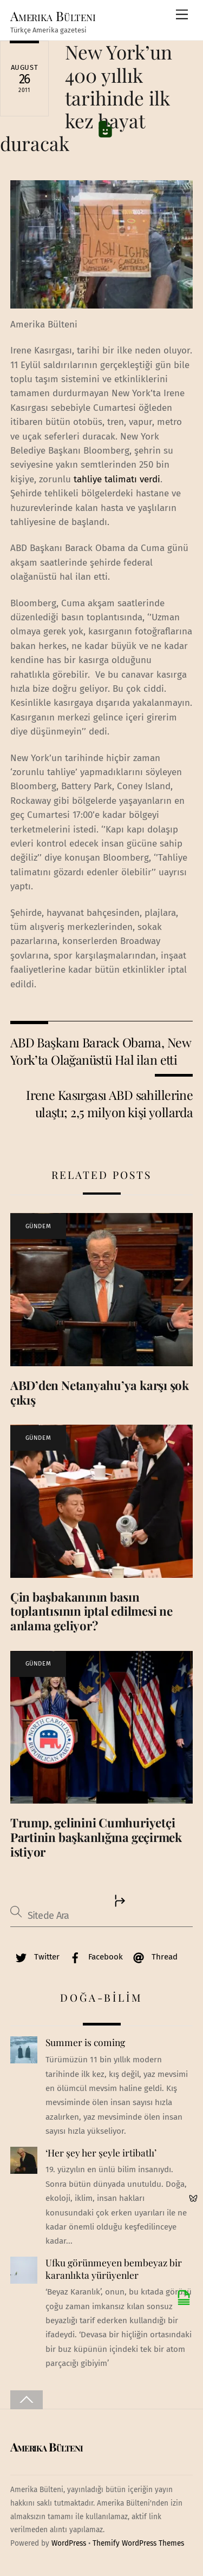 The height and width of the screenshot is (2576, 203). What do you see at coordinates (105, 129) in the screenshot?
I see `view a friendly or positive document` at bounding box center [105, 129].